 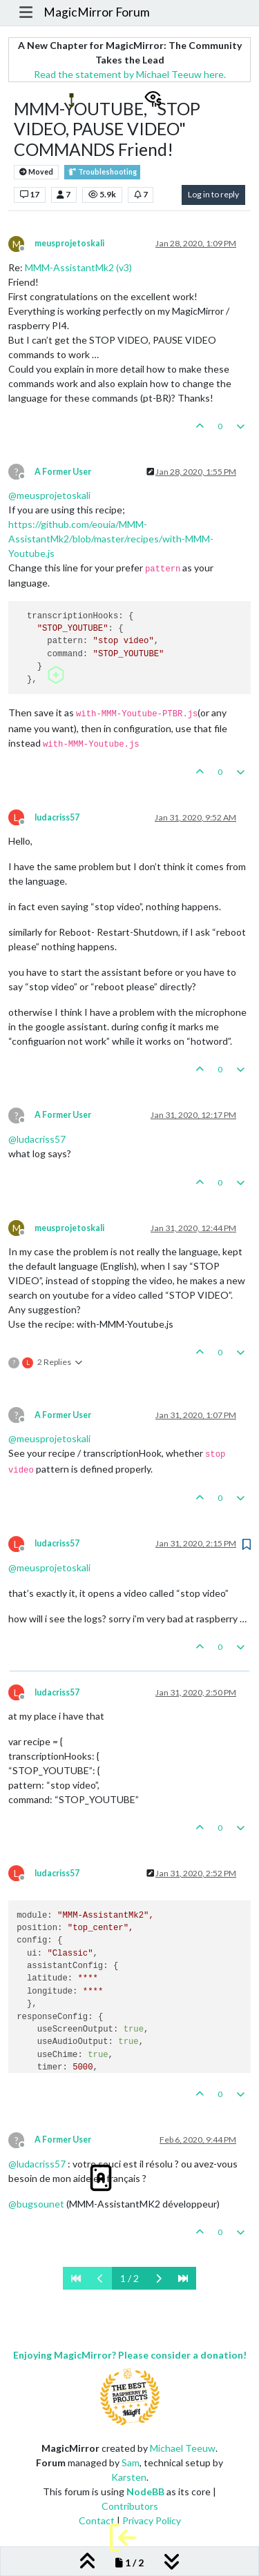 What do you see at coordinates (122, 2537) in the screenshot?
I see `sign in to your account` at bounding box center [122, 2537].